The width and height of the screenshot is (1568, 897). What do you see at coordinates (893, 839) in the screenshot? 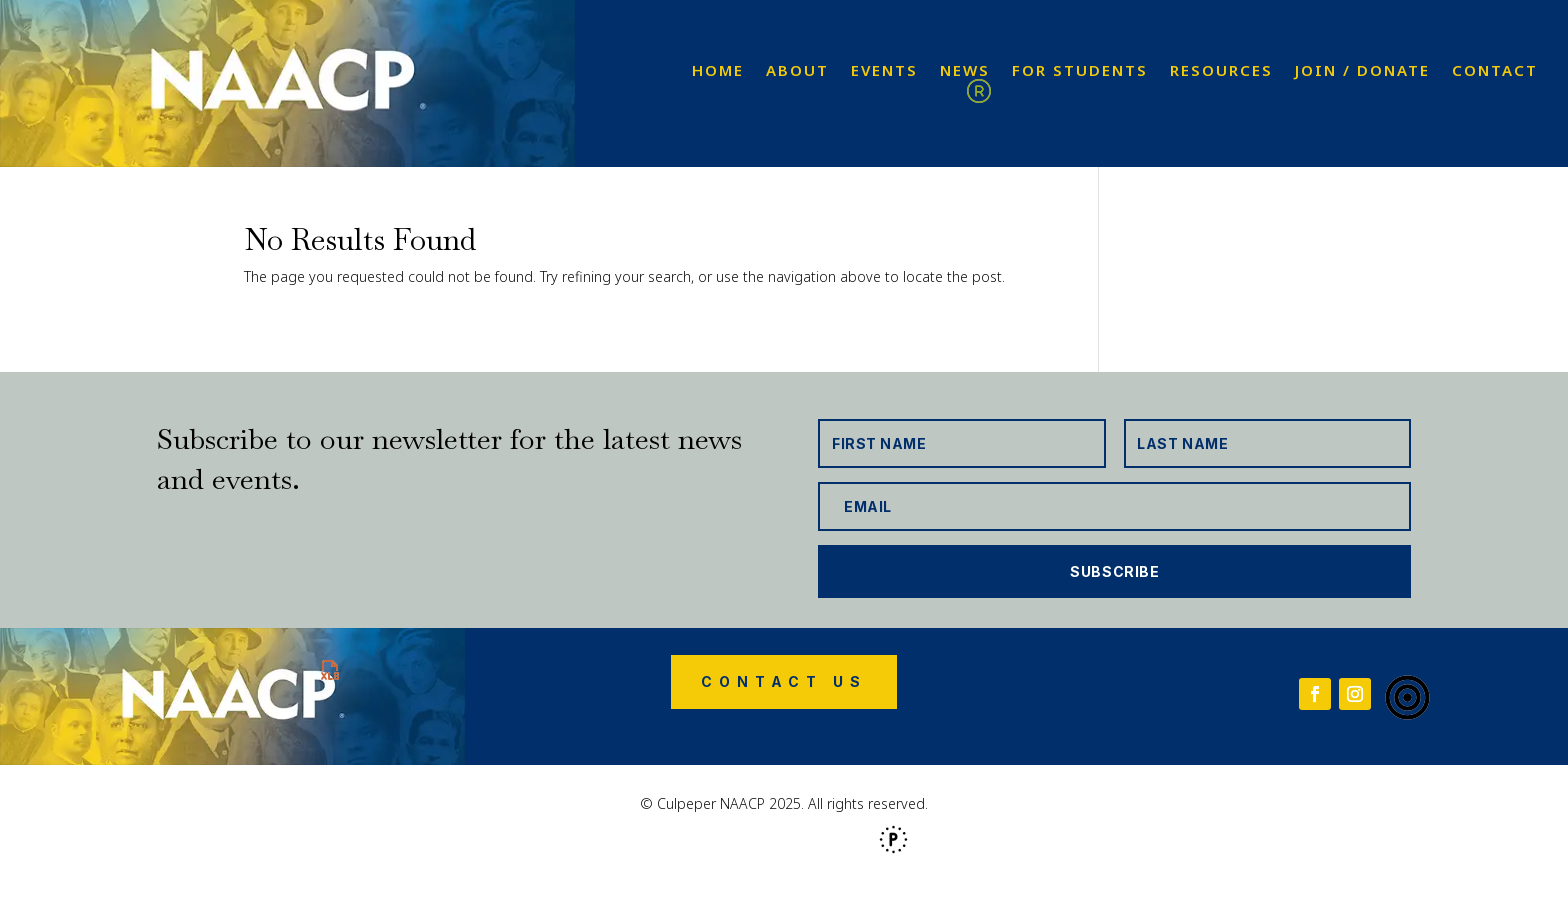
I see `indicates parking availability or location` at bounding box center [893, 839].